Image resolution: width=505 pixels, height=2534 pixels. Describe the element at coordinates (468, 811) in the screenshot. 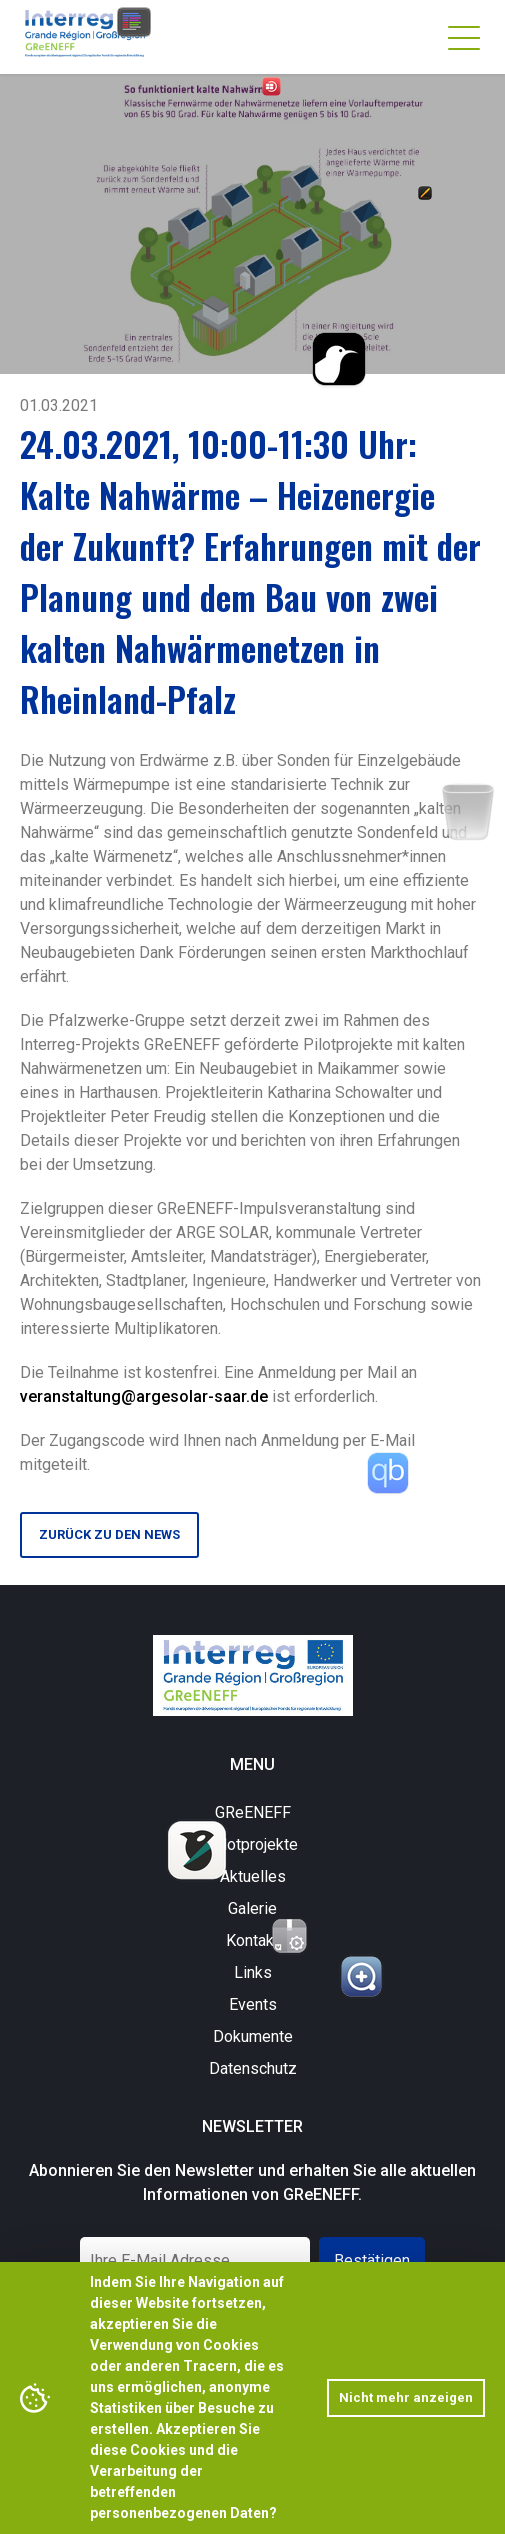

I see `empty trash bin with no items to delete` at that location.